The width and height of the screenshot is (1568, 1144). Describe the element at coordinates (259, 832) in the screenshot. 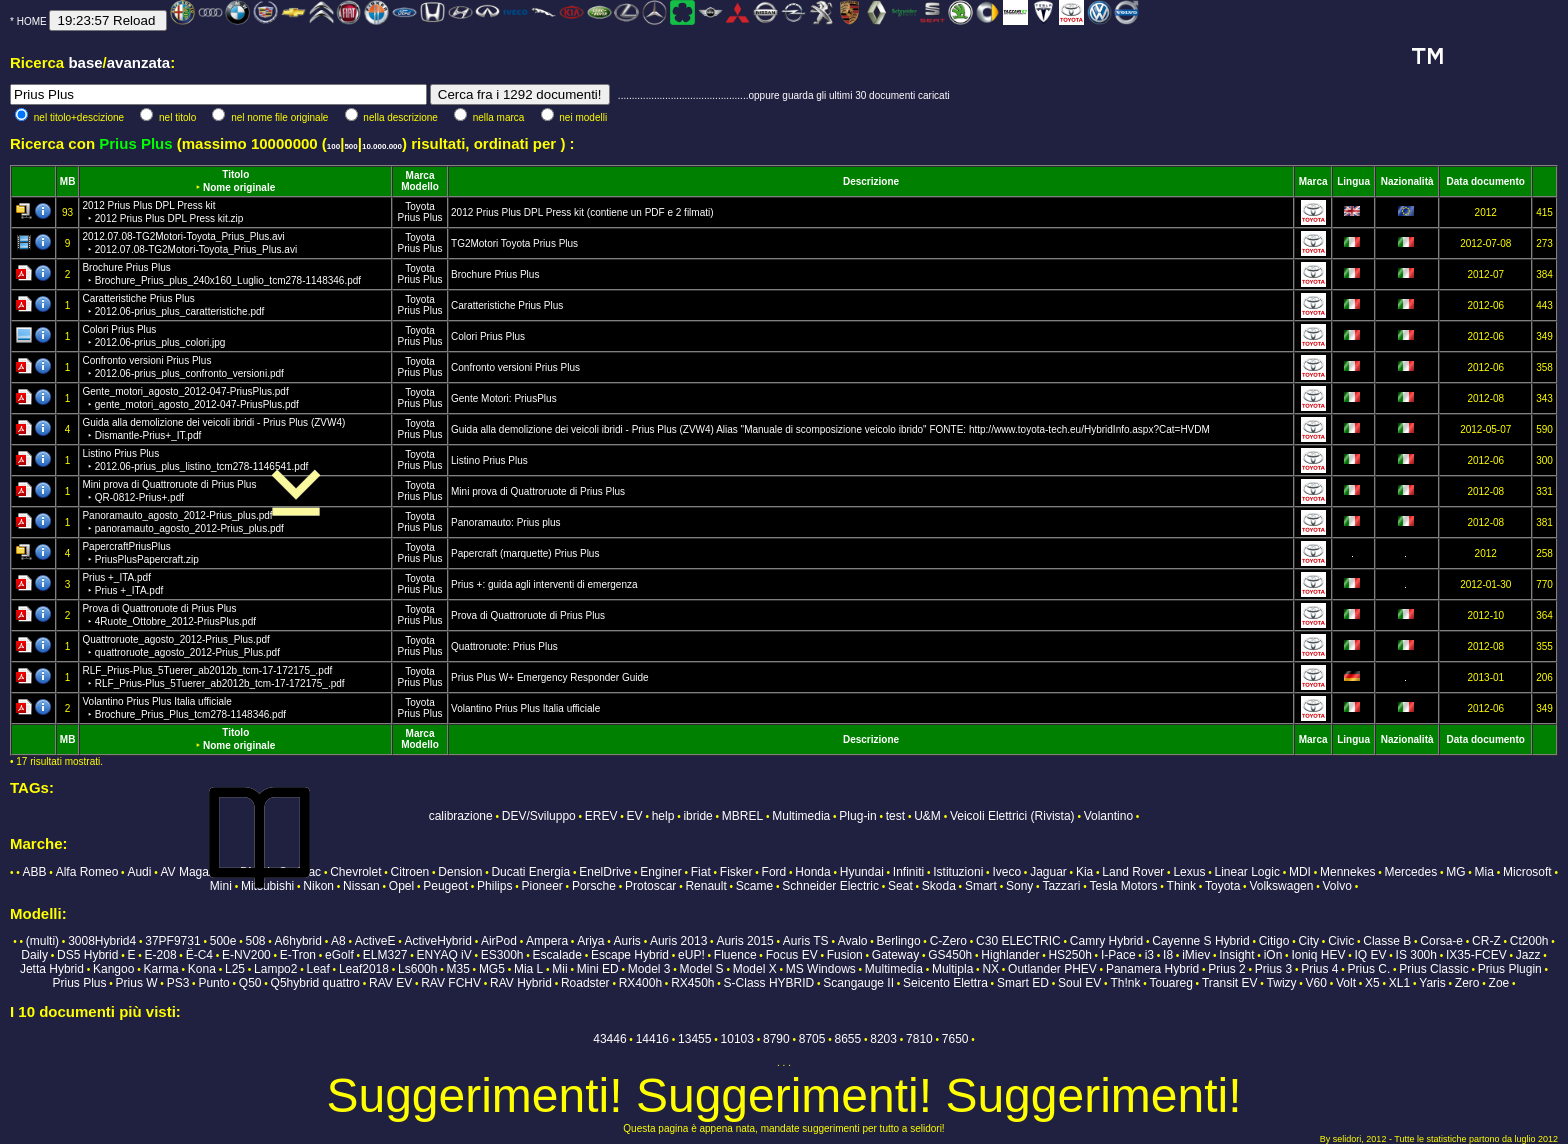

I see `open reading mode or e-reader` at that location.